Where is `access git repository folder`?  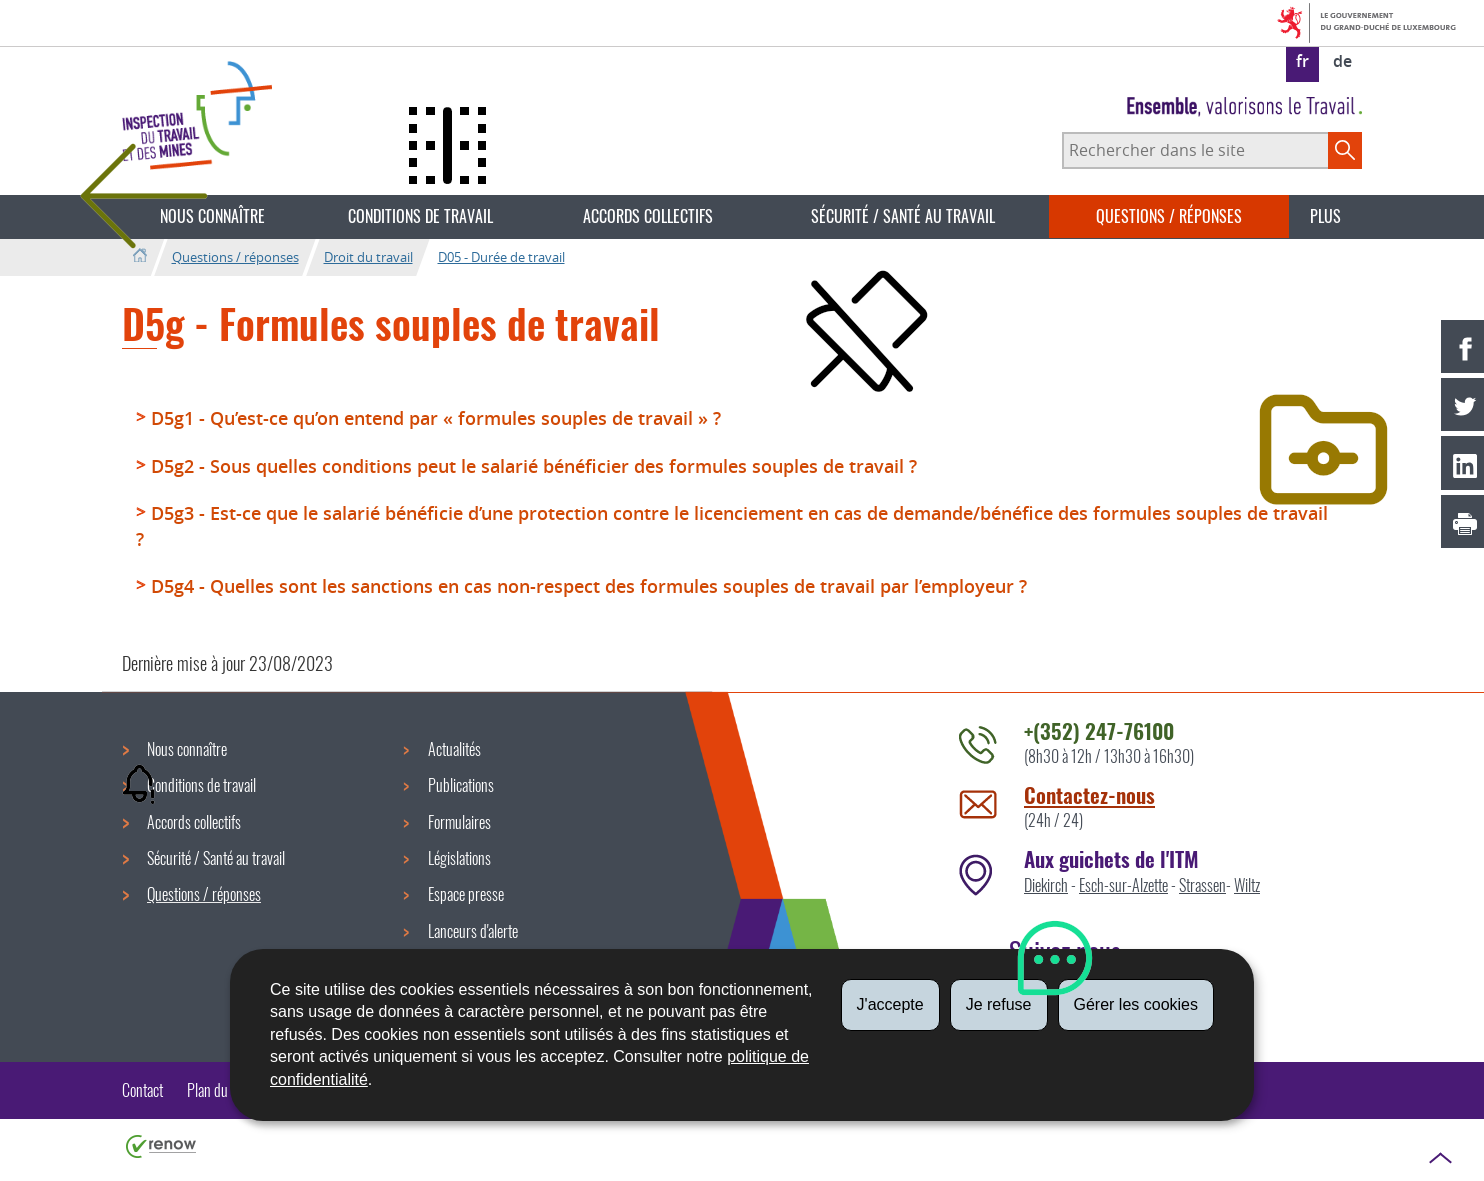
access git repository folder is located at coordinates (1323, 452).